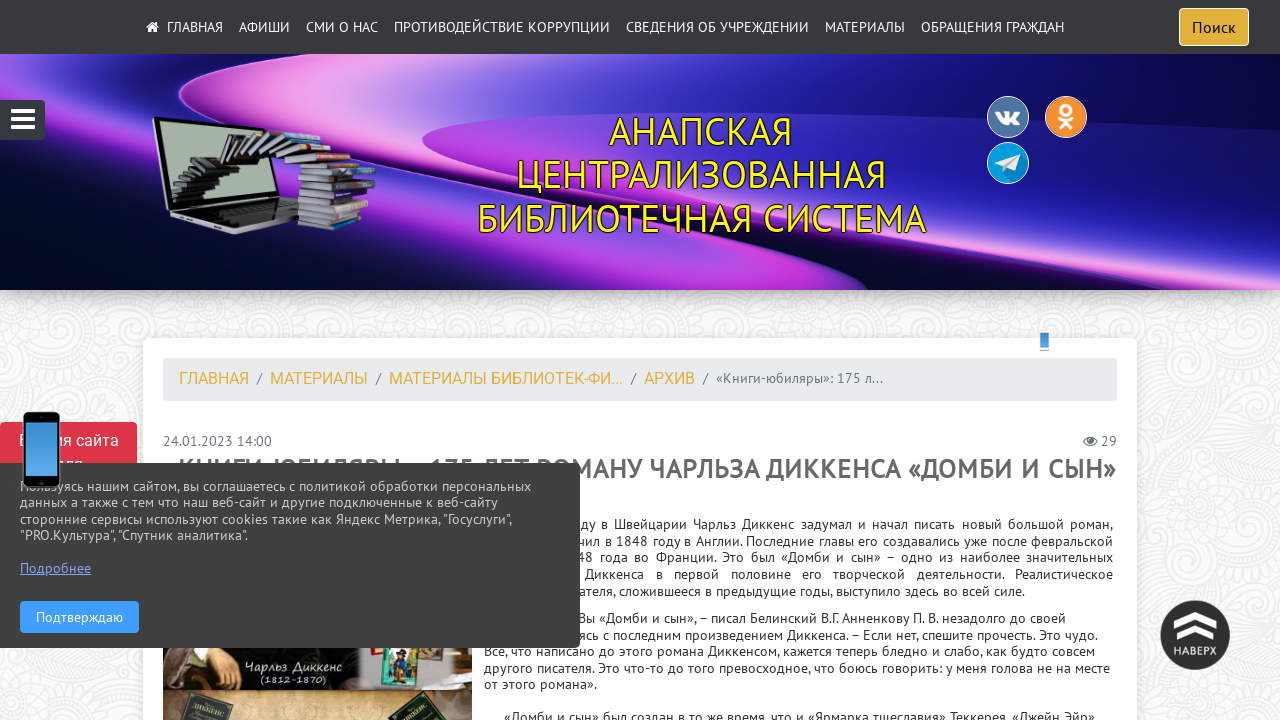 This screenshot has width=1280, height=720. What do you see at coordinates (1044, 340) in the screenshot?
I see `iPod Touch device connected` at bounding box center [1044, 340].